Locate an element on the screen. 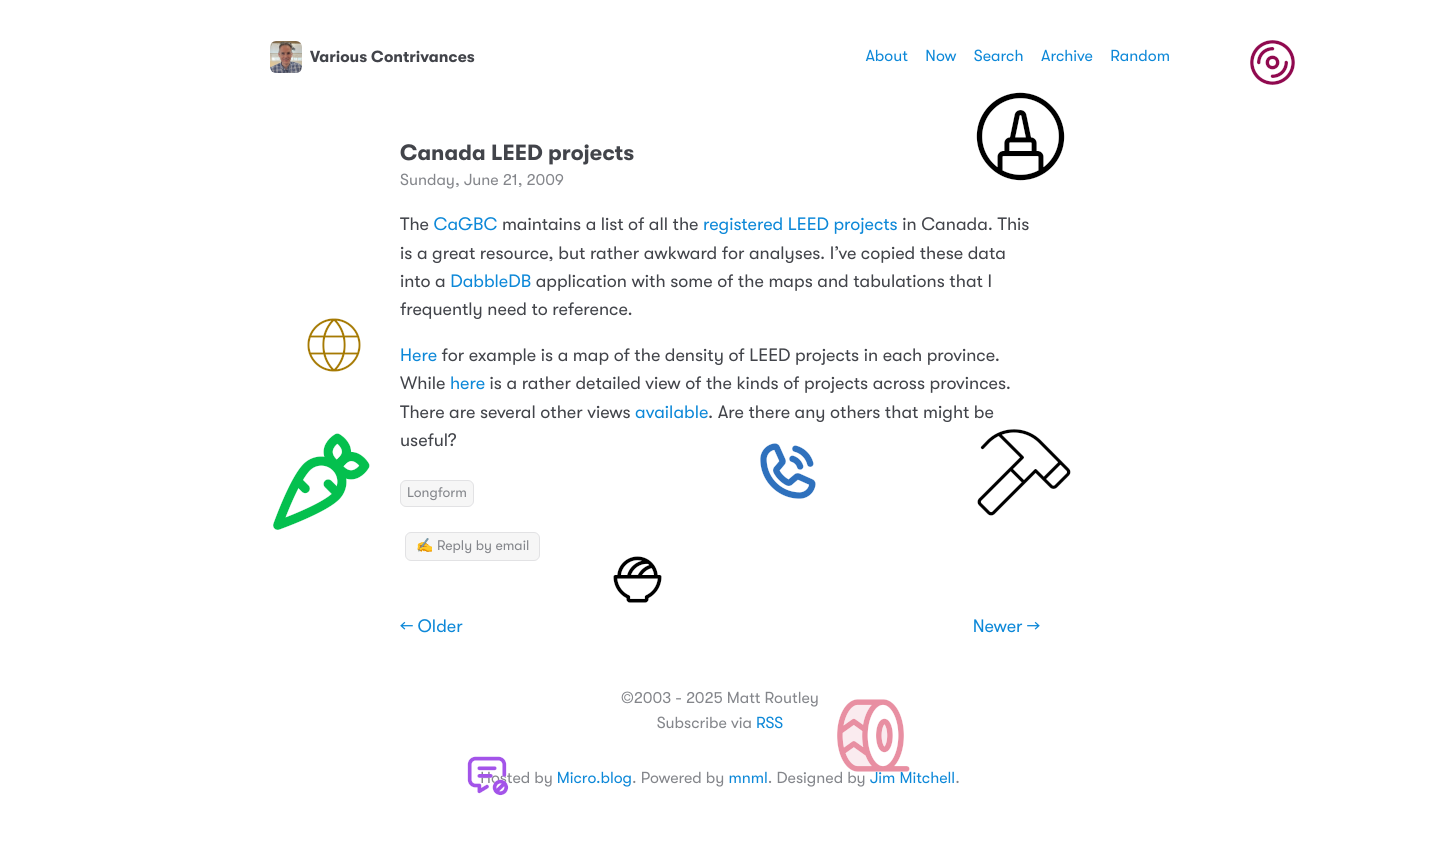 This screenshot has height=841, width=1440. access tire pressure or vehicle tire information is located at coordinates (870, 735).